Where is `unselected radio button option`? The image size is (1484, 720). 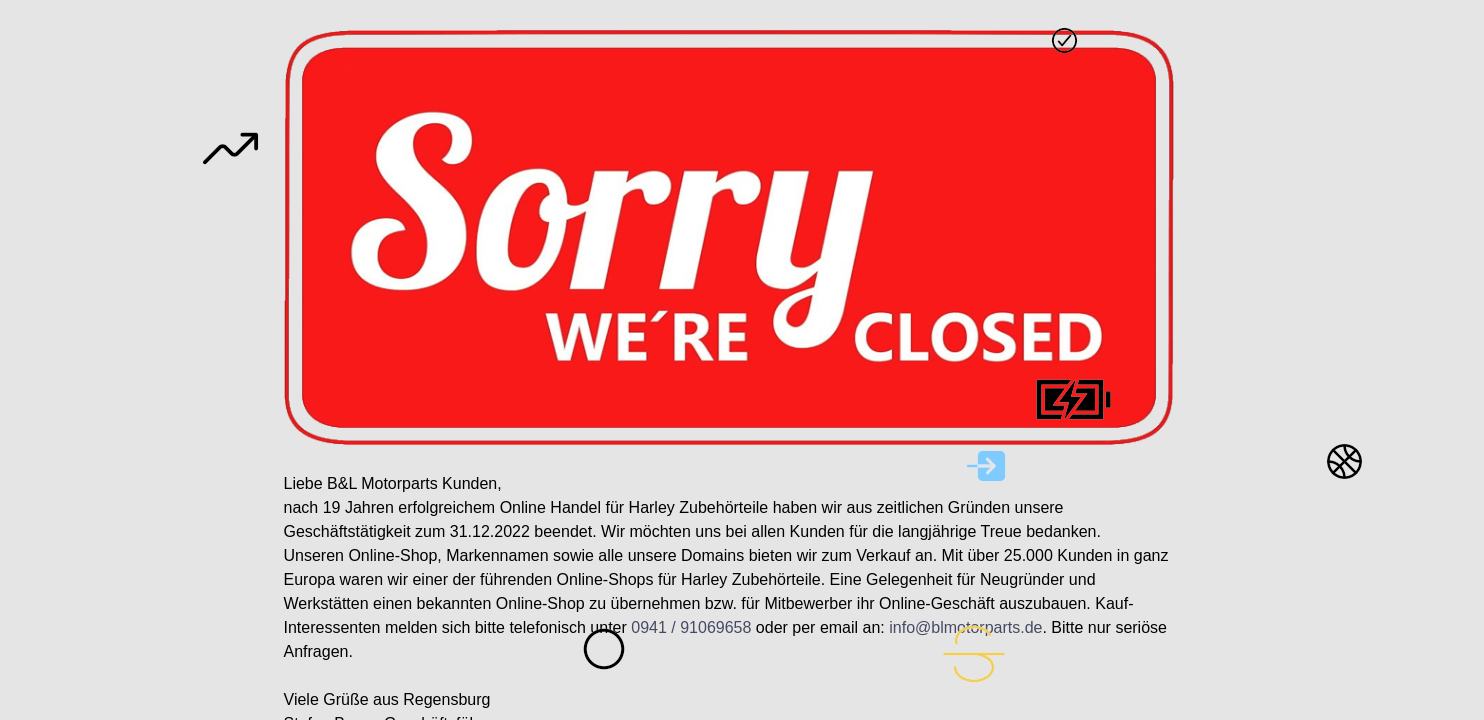 unselected radio button option is located at coordinates (604, 649).